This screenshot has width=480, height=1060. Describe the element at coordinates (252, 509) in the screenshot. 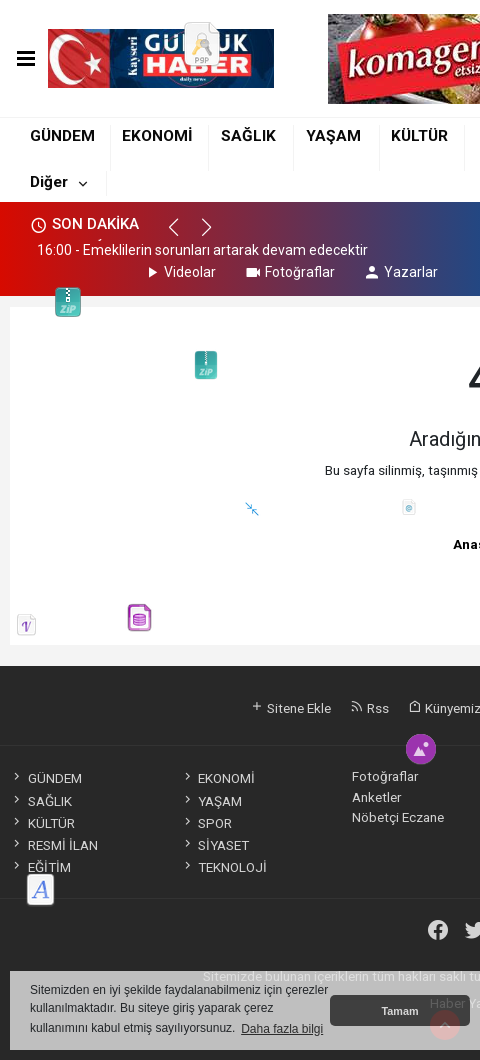

I see `compress or reduce file size` at that location.